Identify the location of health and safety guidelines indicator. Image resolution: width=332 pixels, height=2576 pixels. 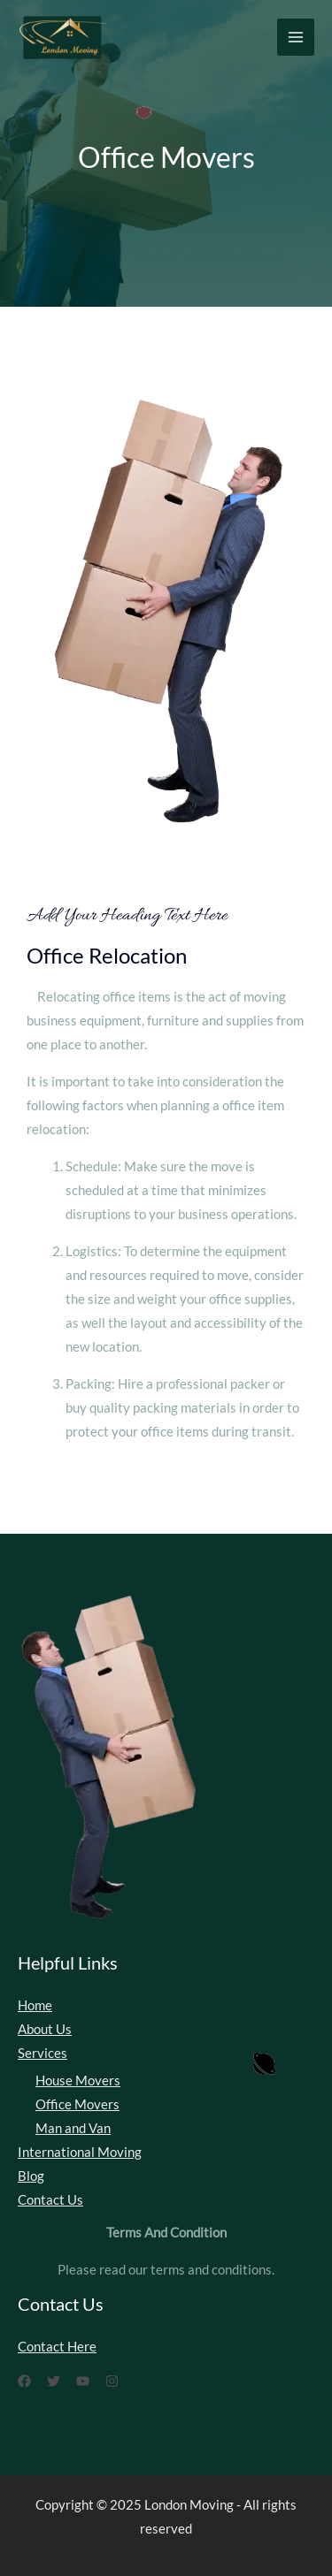
(143, 112).